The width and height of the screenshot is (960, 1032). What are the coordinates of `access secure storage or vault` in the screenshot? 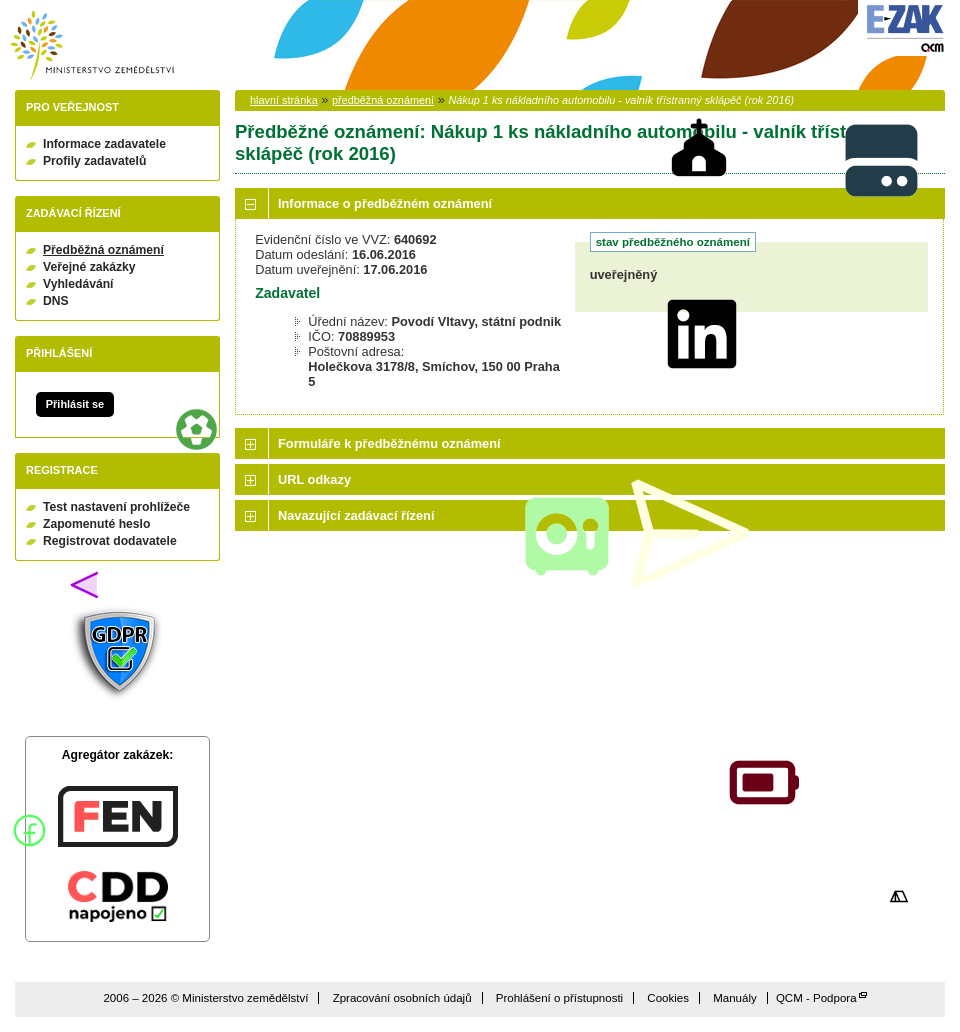 It's located at (567, 534).